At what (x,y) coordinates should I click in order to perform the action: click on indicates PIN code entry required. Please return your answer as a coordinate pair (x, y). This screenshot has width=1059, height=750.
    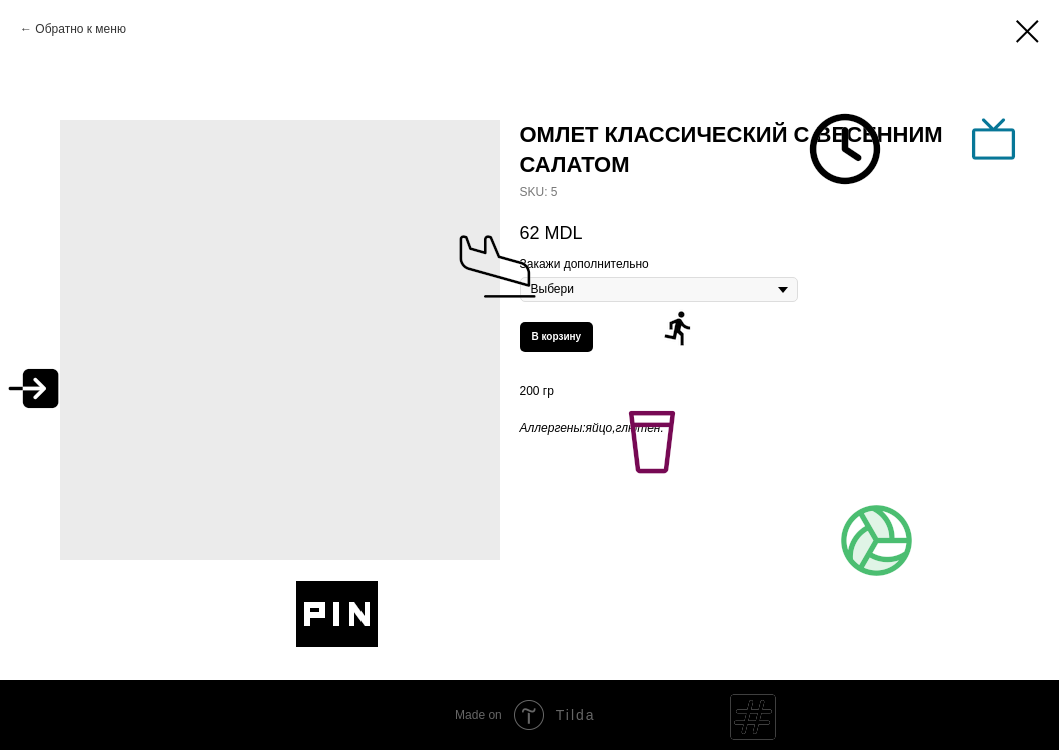
    Looking at the image, I should click on (337, 614).